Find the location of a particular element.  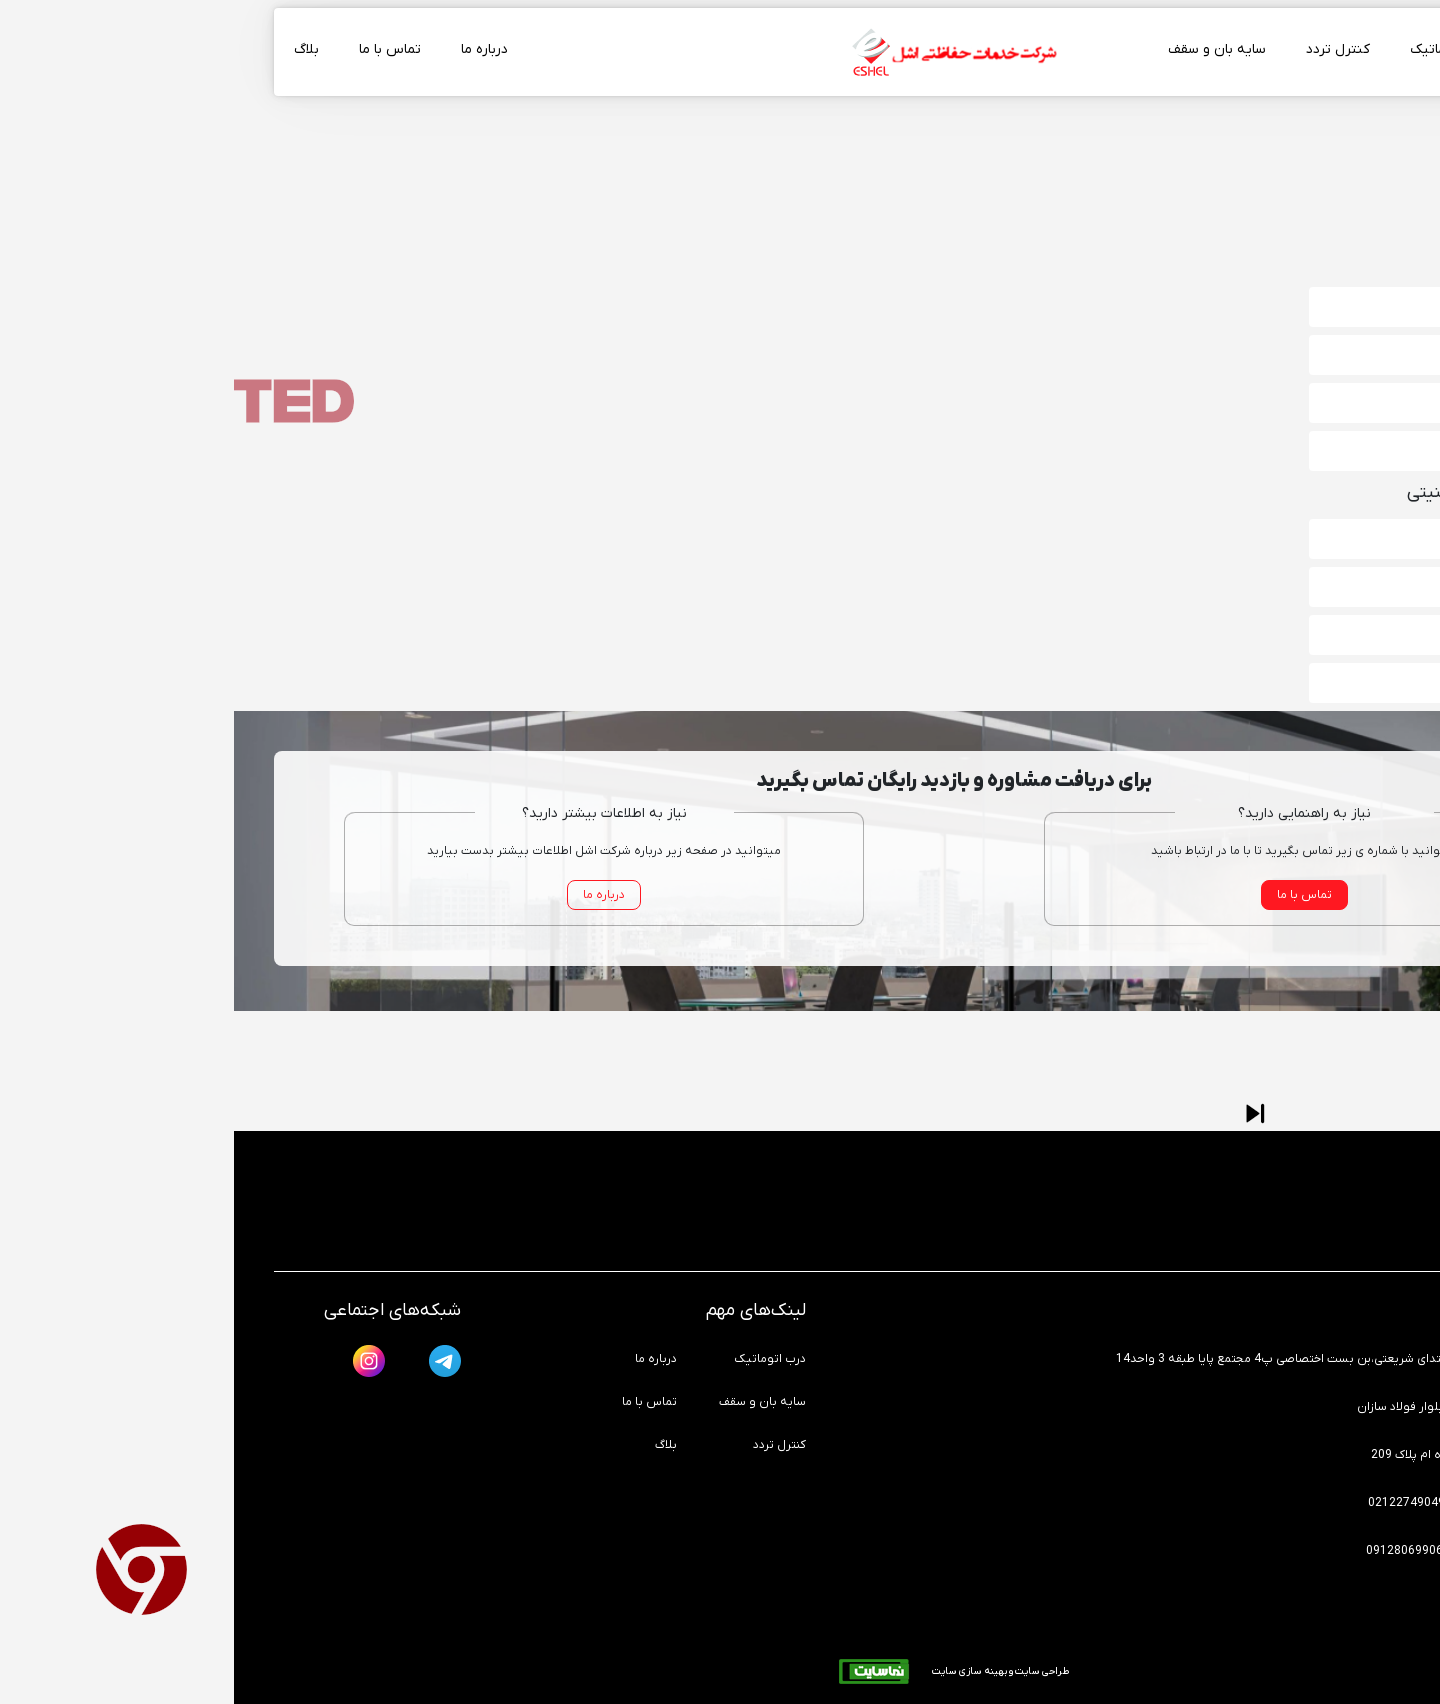

skip to the next track is located at coordinates (1254, 1113).